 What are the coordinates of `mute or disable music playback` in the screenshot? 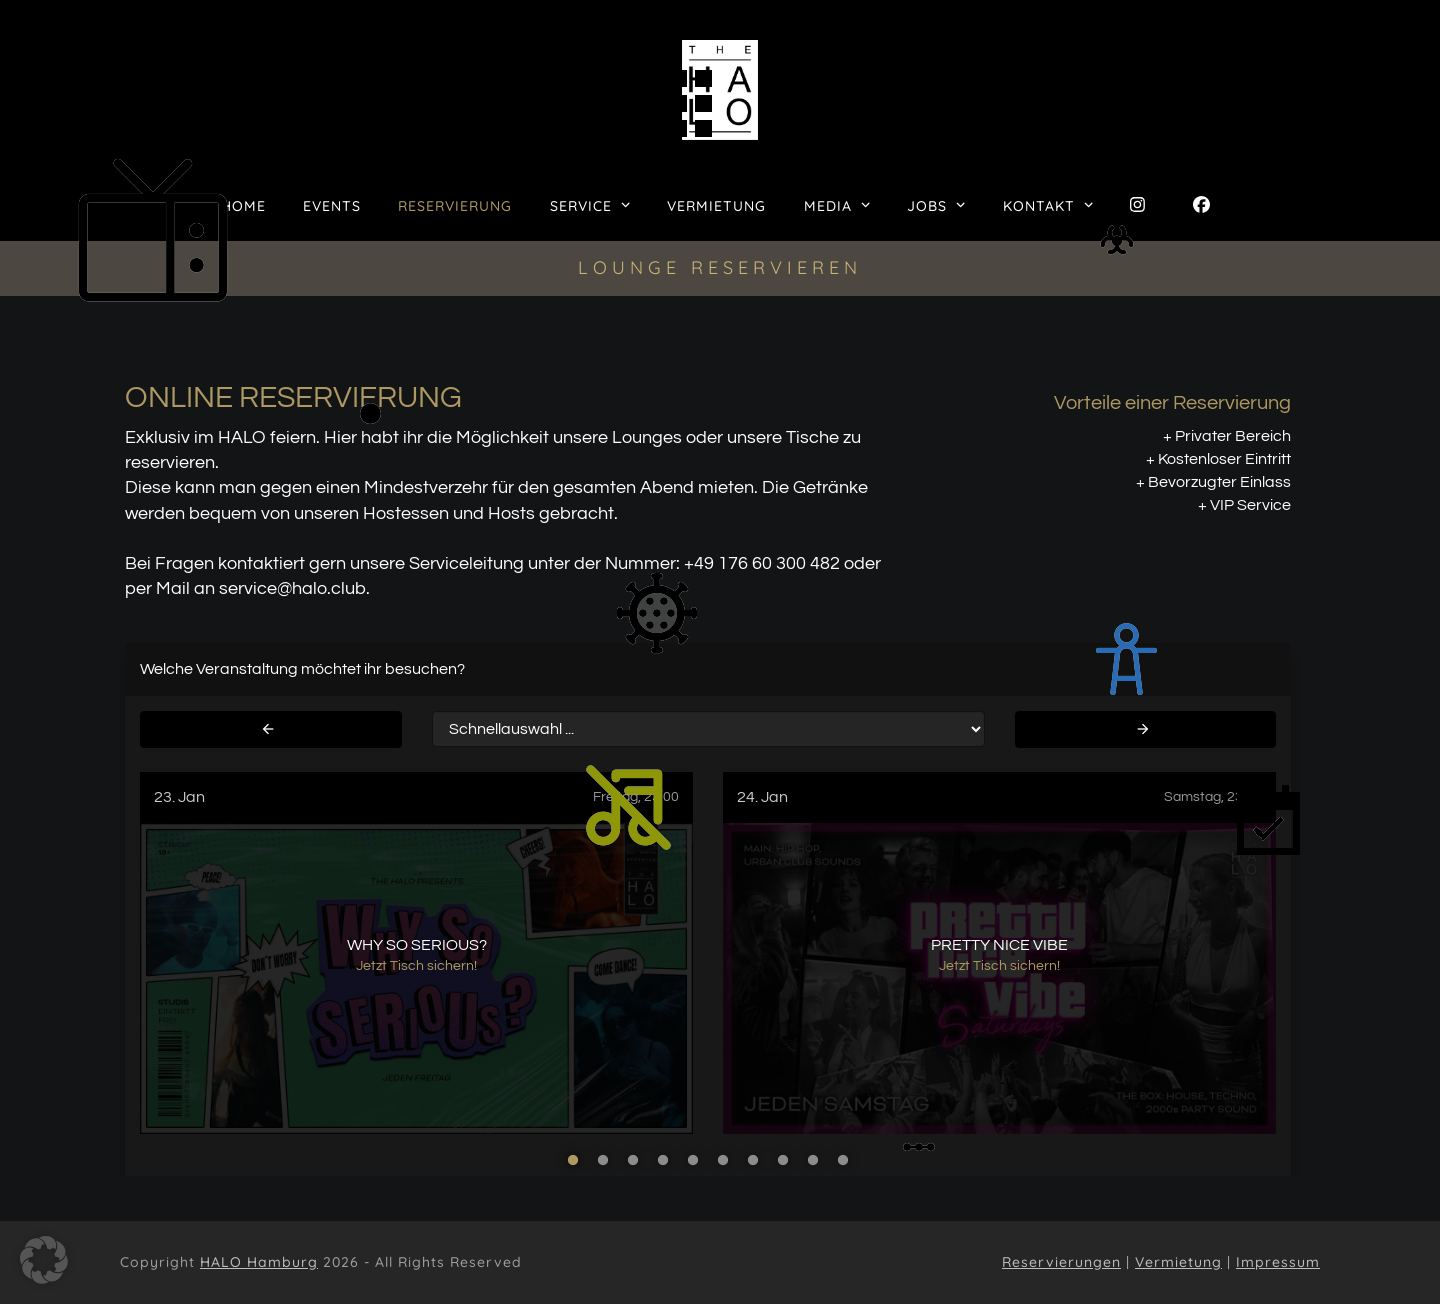 It's located at (628, 807).